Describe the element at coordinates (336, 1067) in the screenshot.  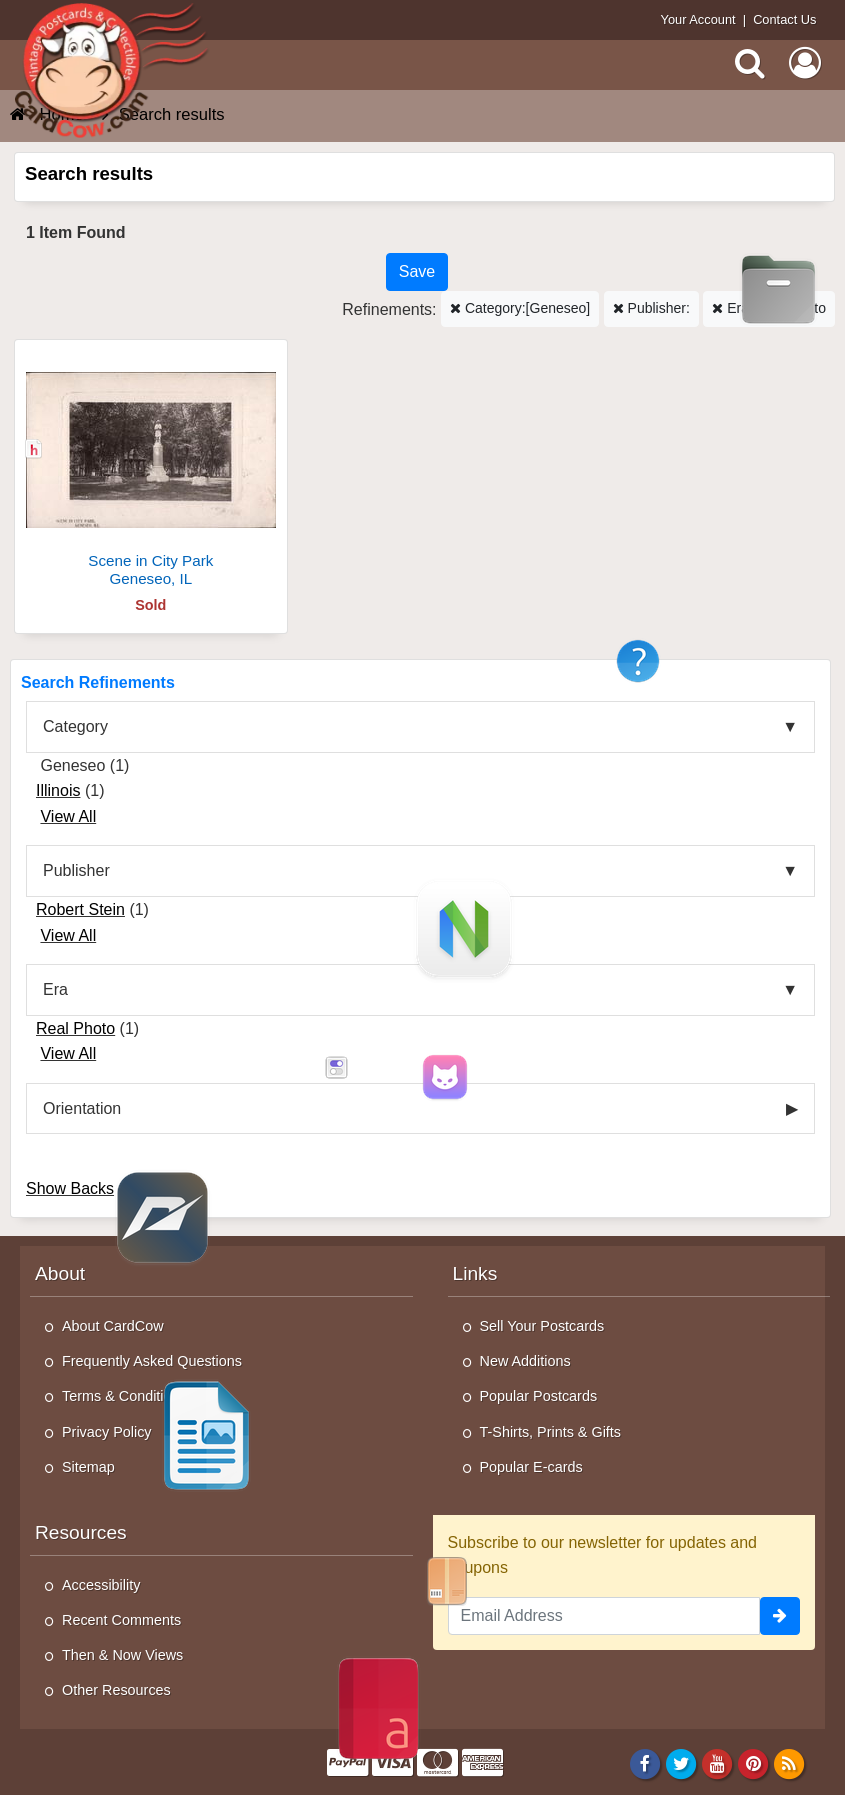
I see `open unity tweak tool settings` at that location.